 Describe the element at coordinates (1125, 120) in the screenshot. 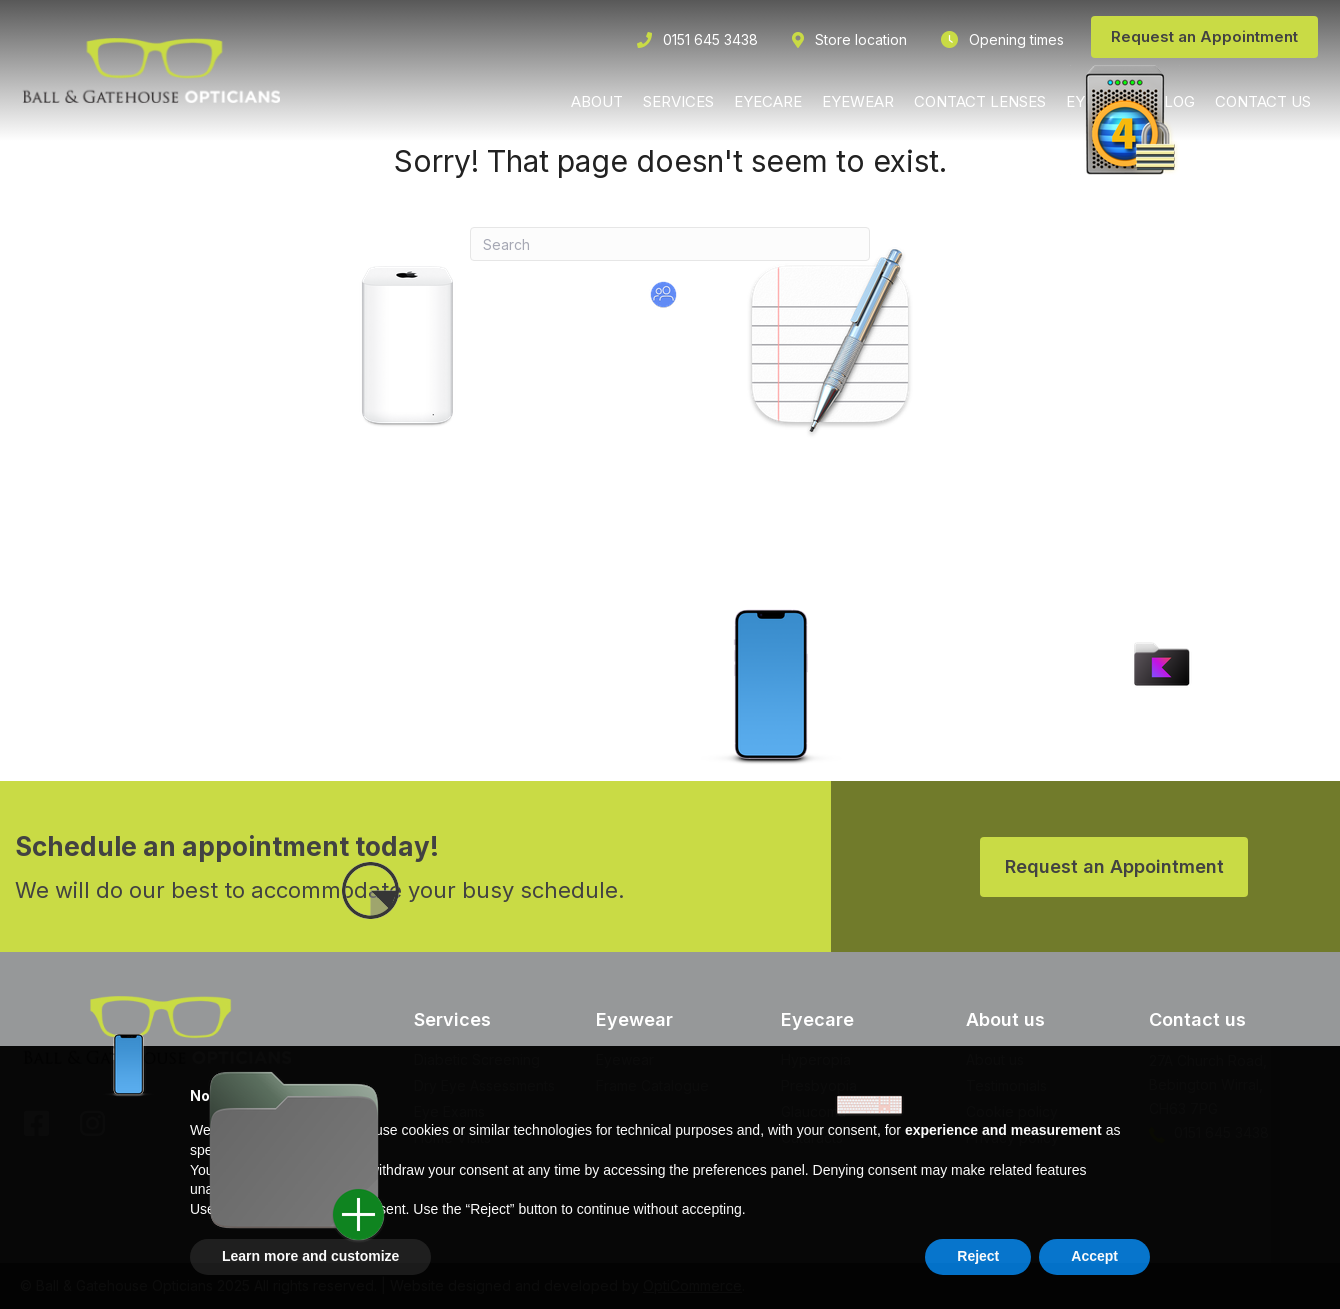

I see `locked RAID 4 storage array` at that location.